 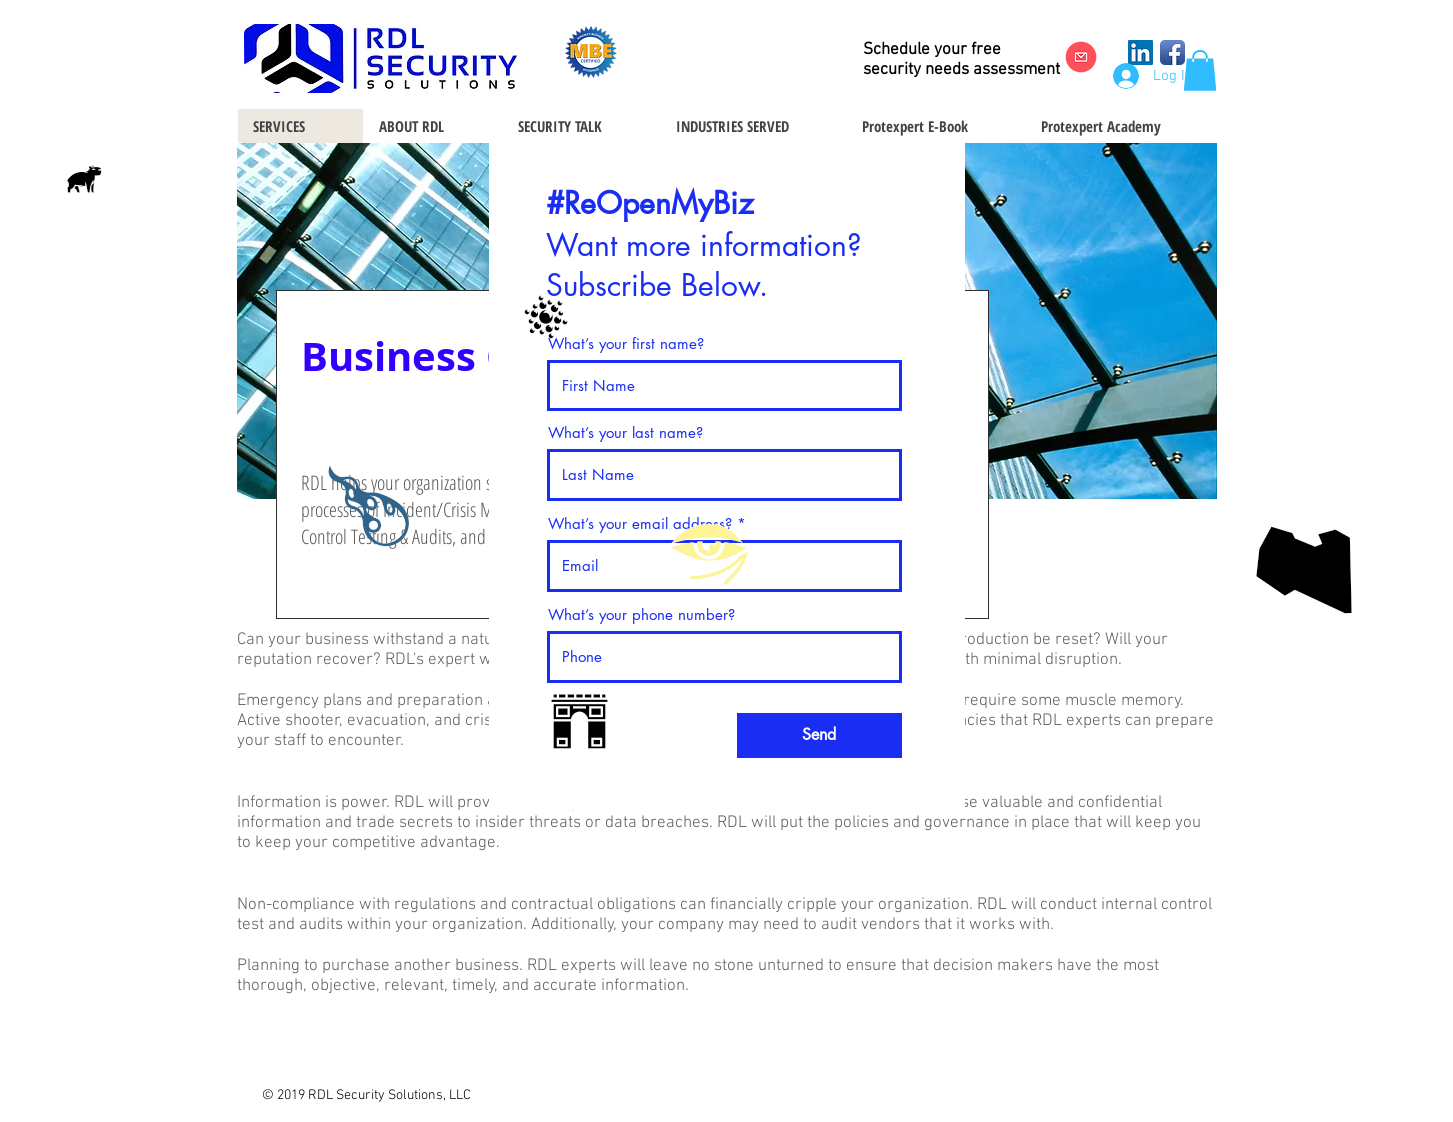 What do you see at coordinates (546, 317) in the screenshot?
I see `decorative pattern or visual effect option` at bounding box center [546, 317].